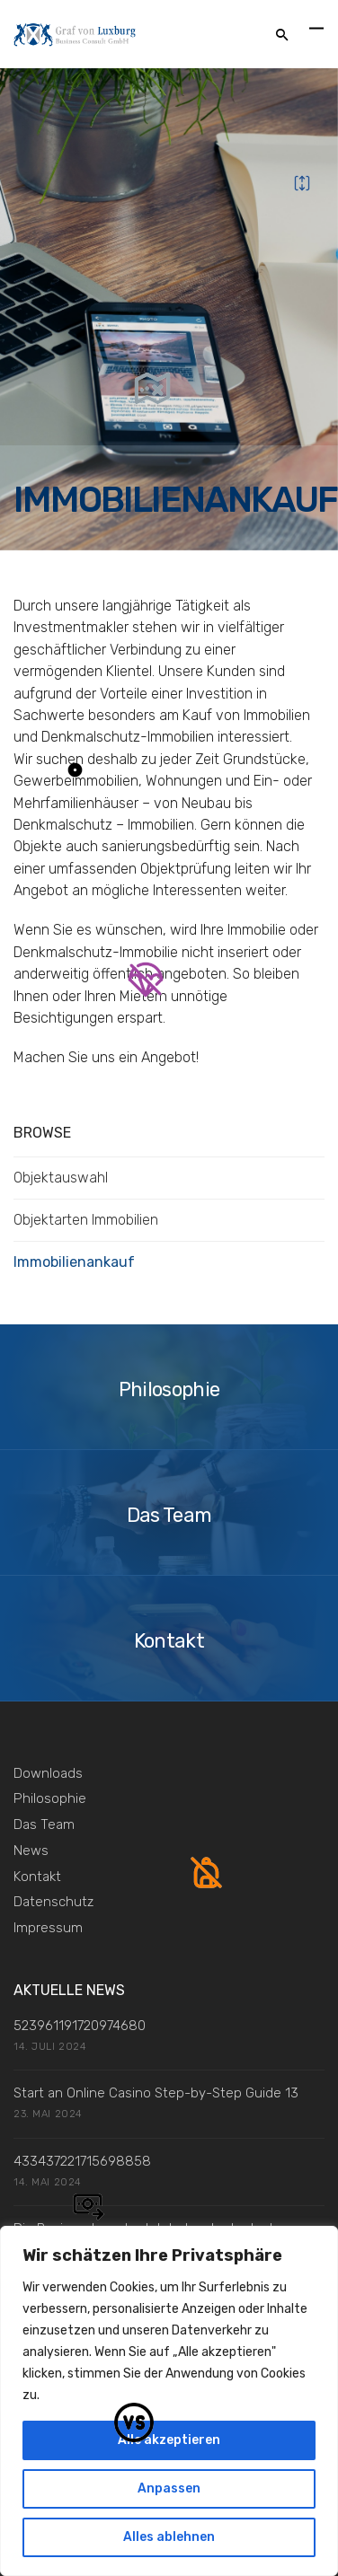  Describe the element at coordinates (302, 183) in the screenshot. I see `switch to tall or portrait viewport mode` at that location.